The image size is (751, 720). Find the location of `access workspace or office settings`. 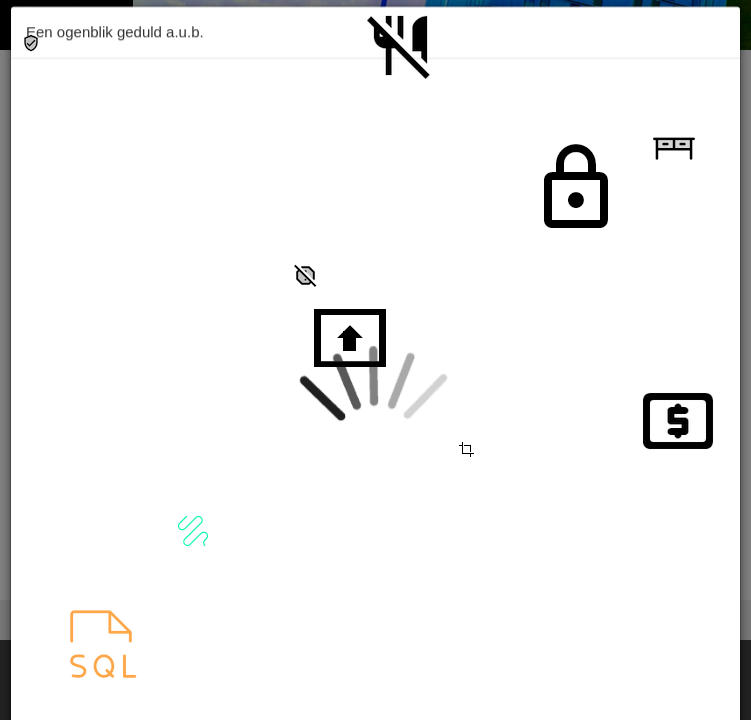

access workspace or office settings is located at coordinates (674, 148).